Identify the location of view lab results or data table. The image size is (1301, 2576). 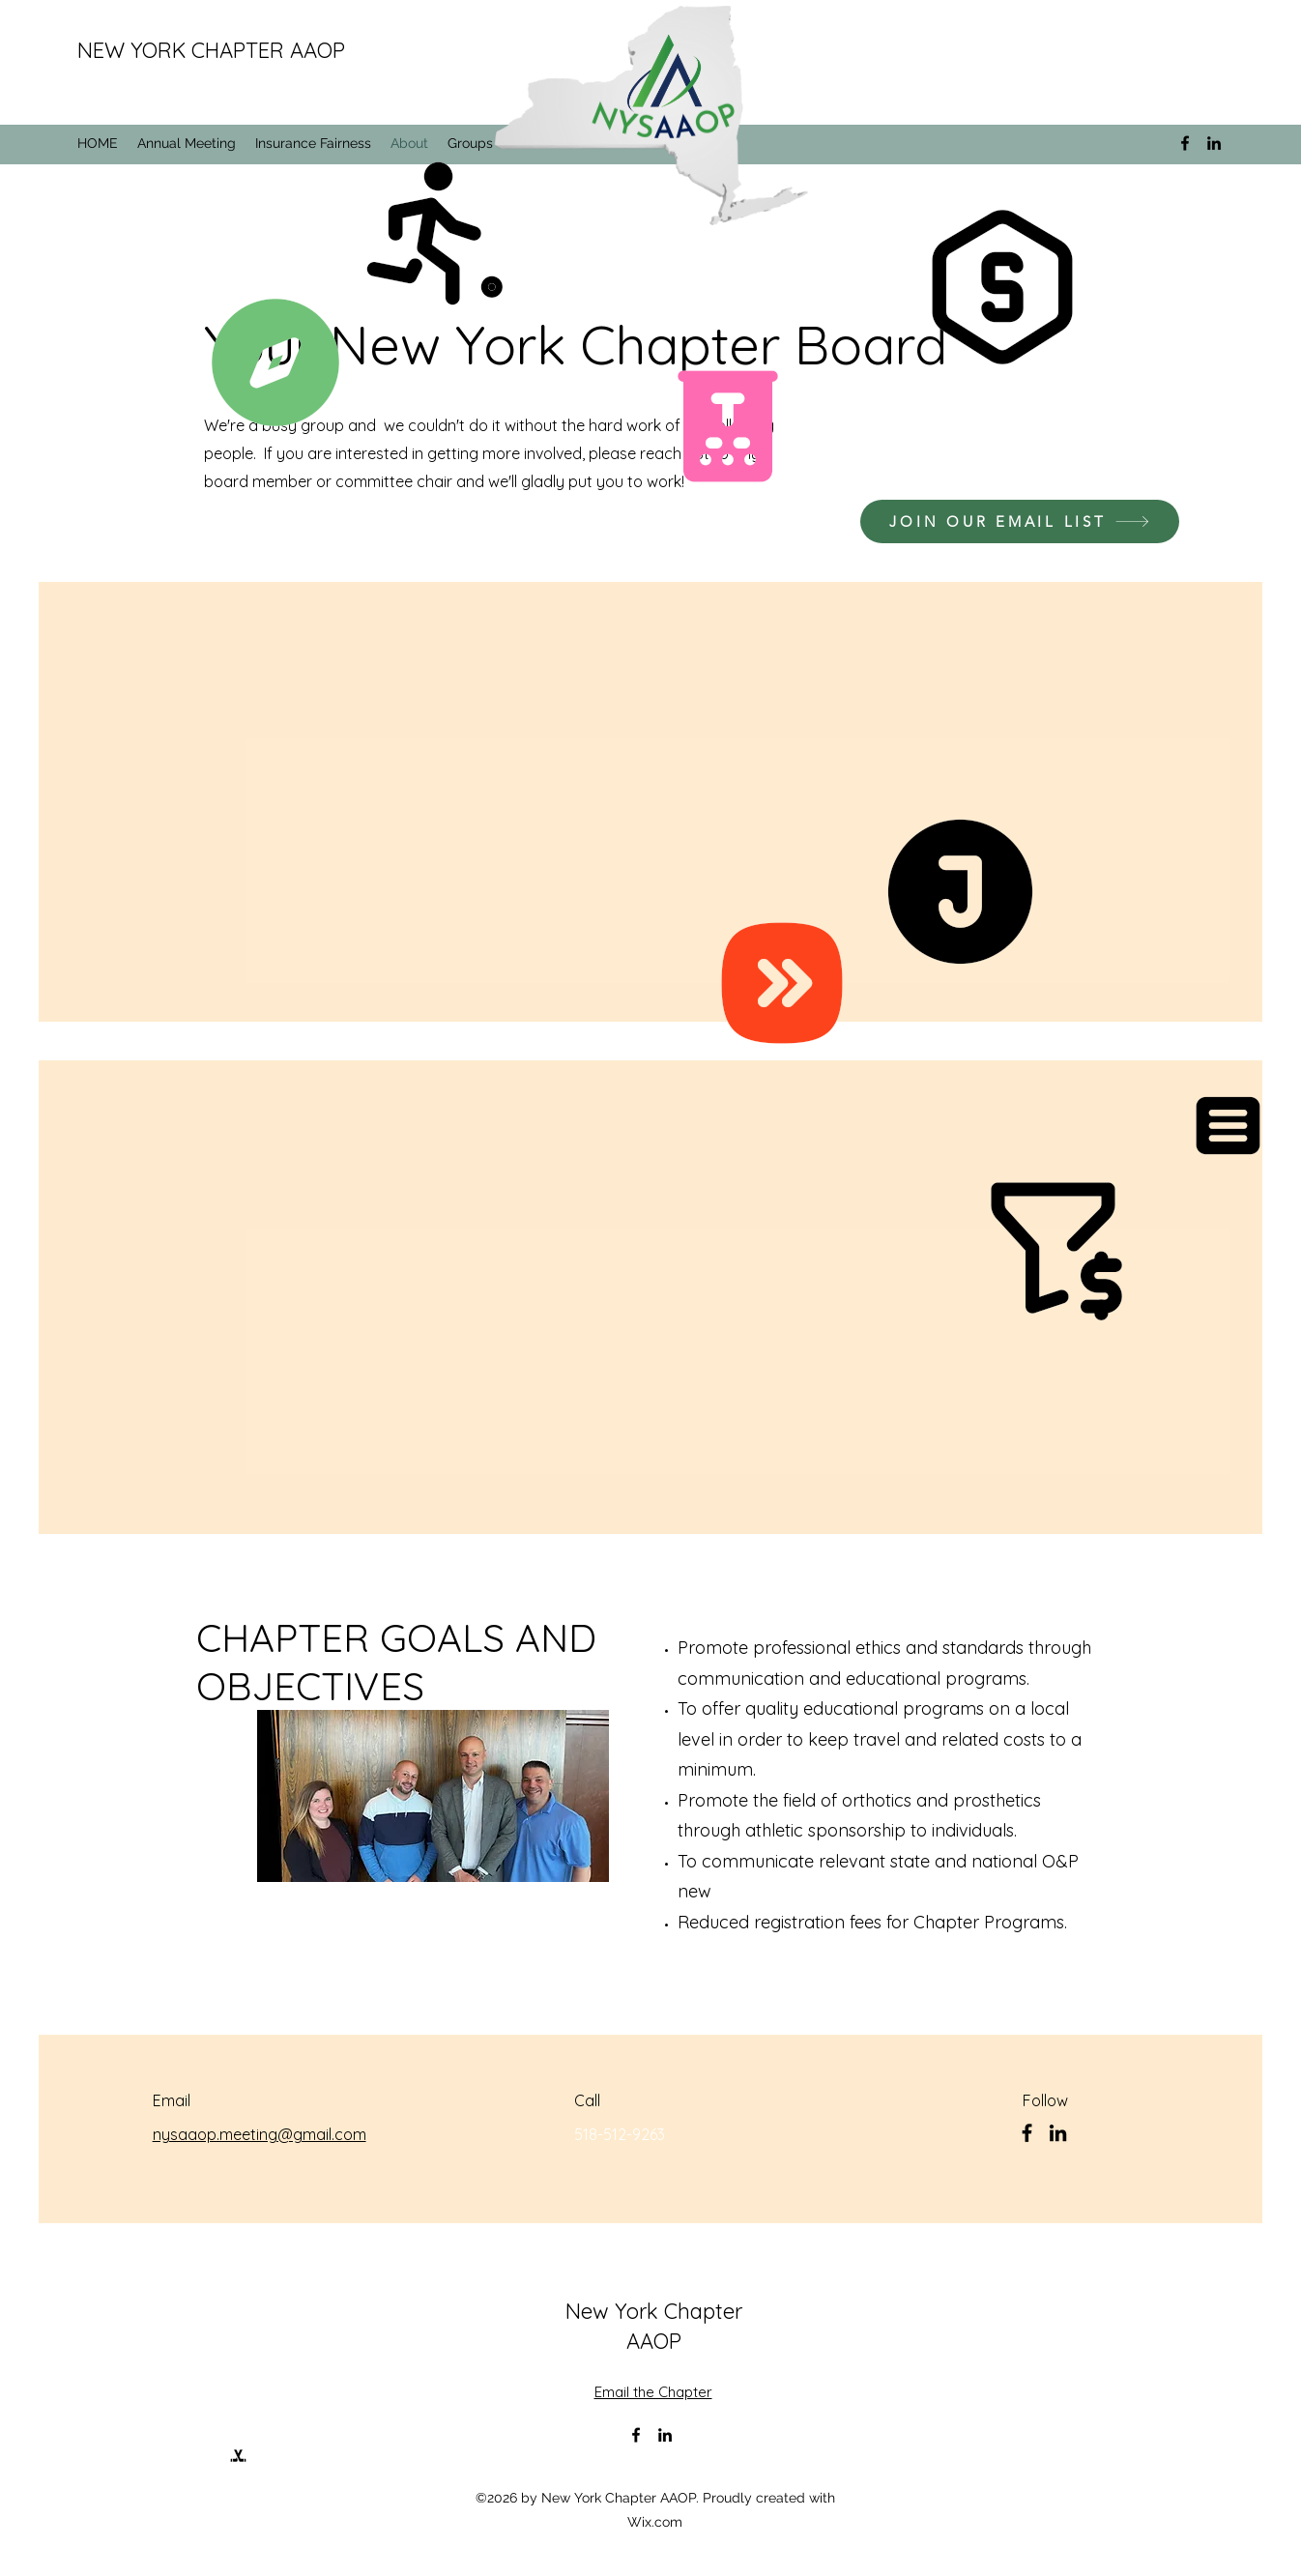
(728, 426).